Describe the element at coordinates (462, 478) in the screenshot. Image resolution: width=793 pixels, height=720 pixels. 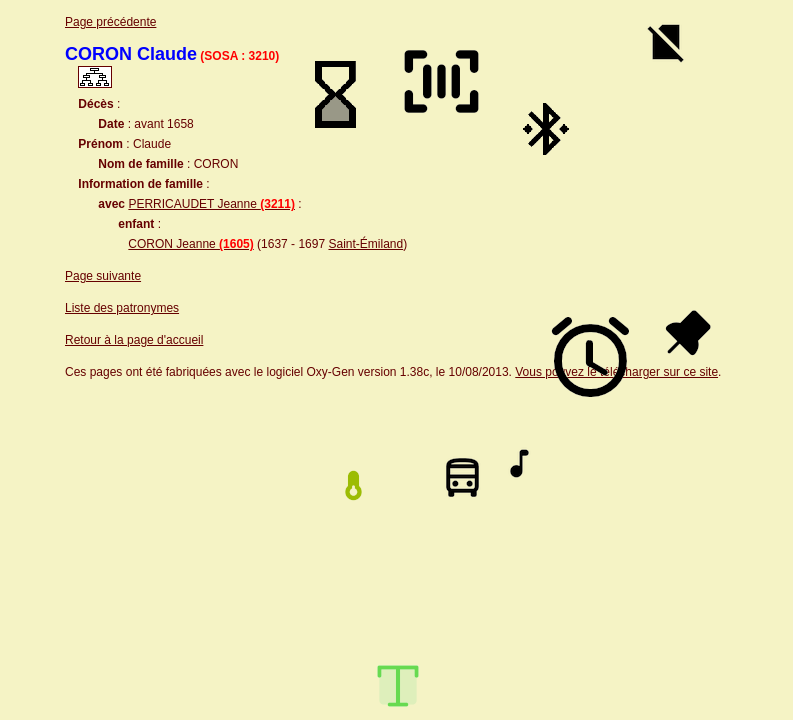
I see `get bus directions or routes` at that location.